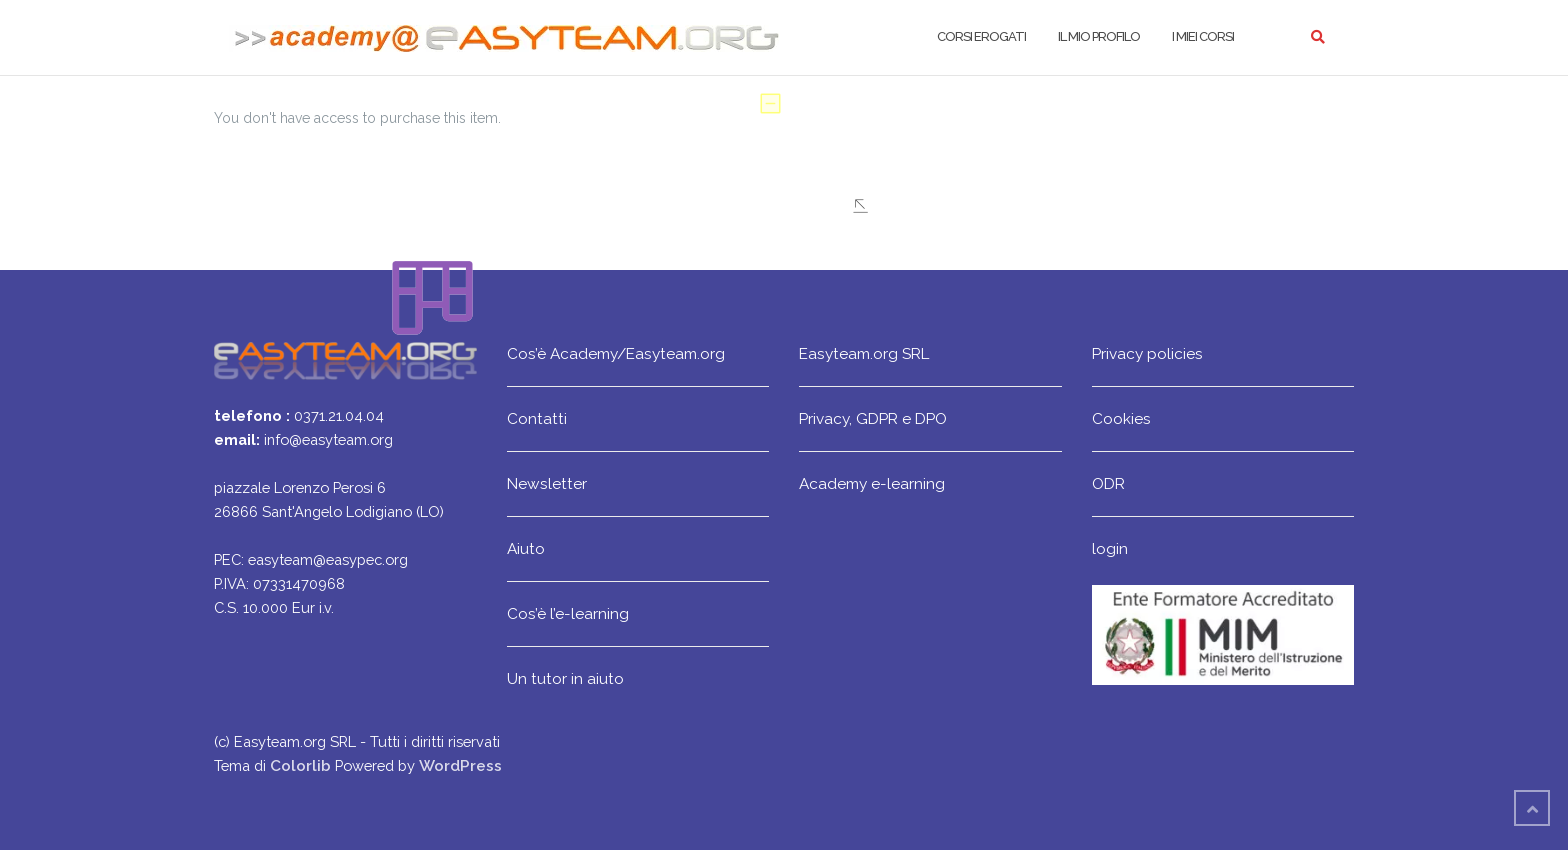 The image size is (1568, 850). Describe the element at coordinates (770, 103) in the screenshot. I see `collapse or minimize a section` at that location.